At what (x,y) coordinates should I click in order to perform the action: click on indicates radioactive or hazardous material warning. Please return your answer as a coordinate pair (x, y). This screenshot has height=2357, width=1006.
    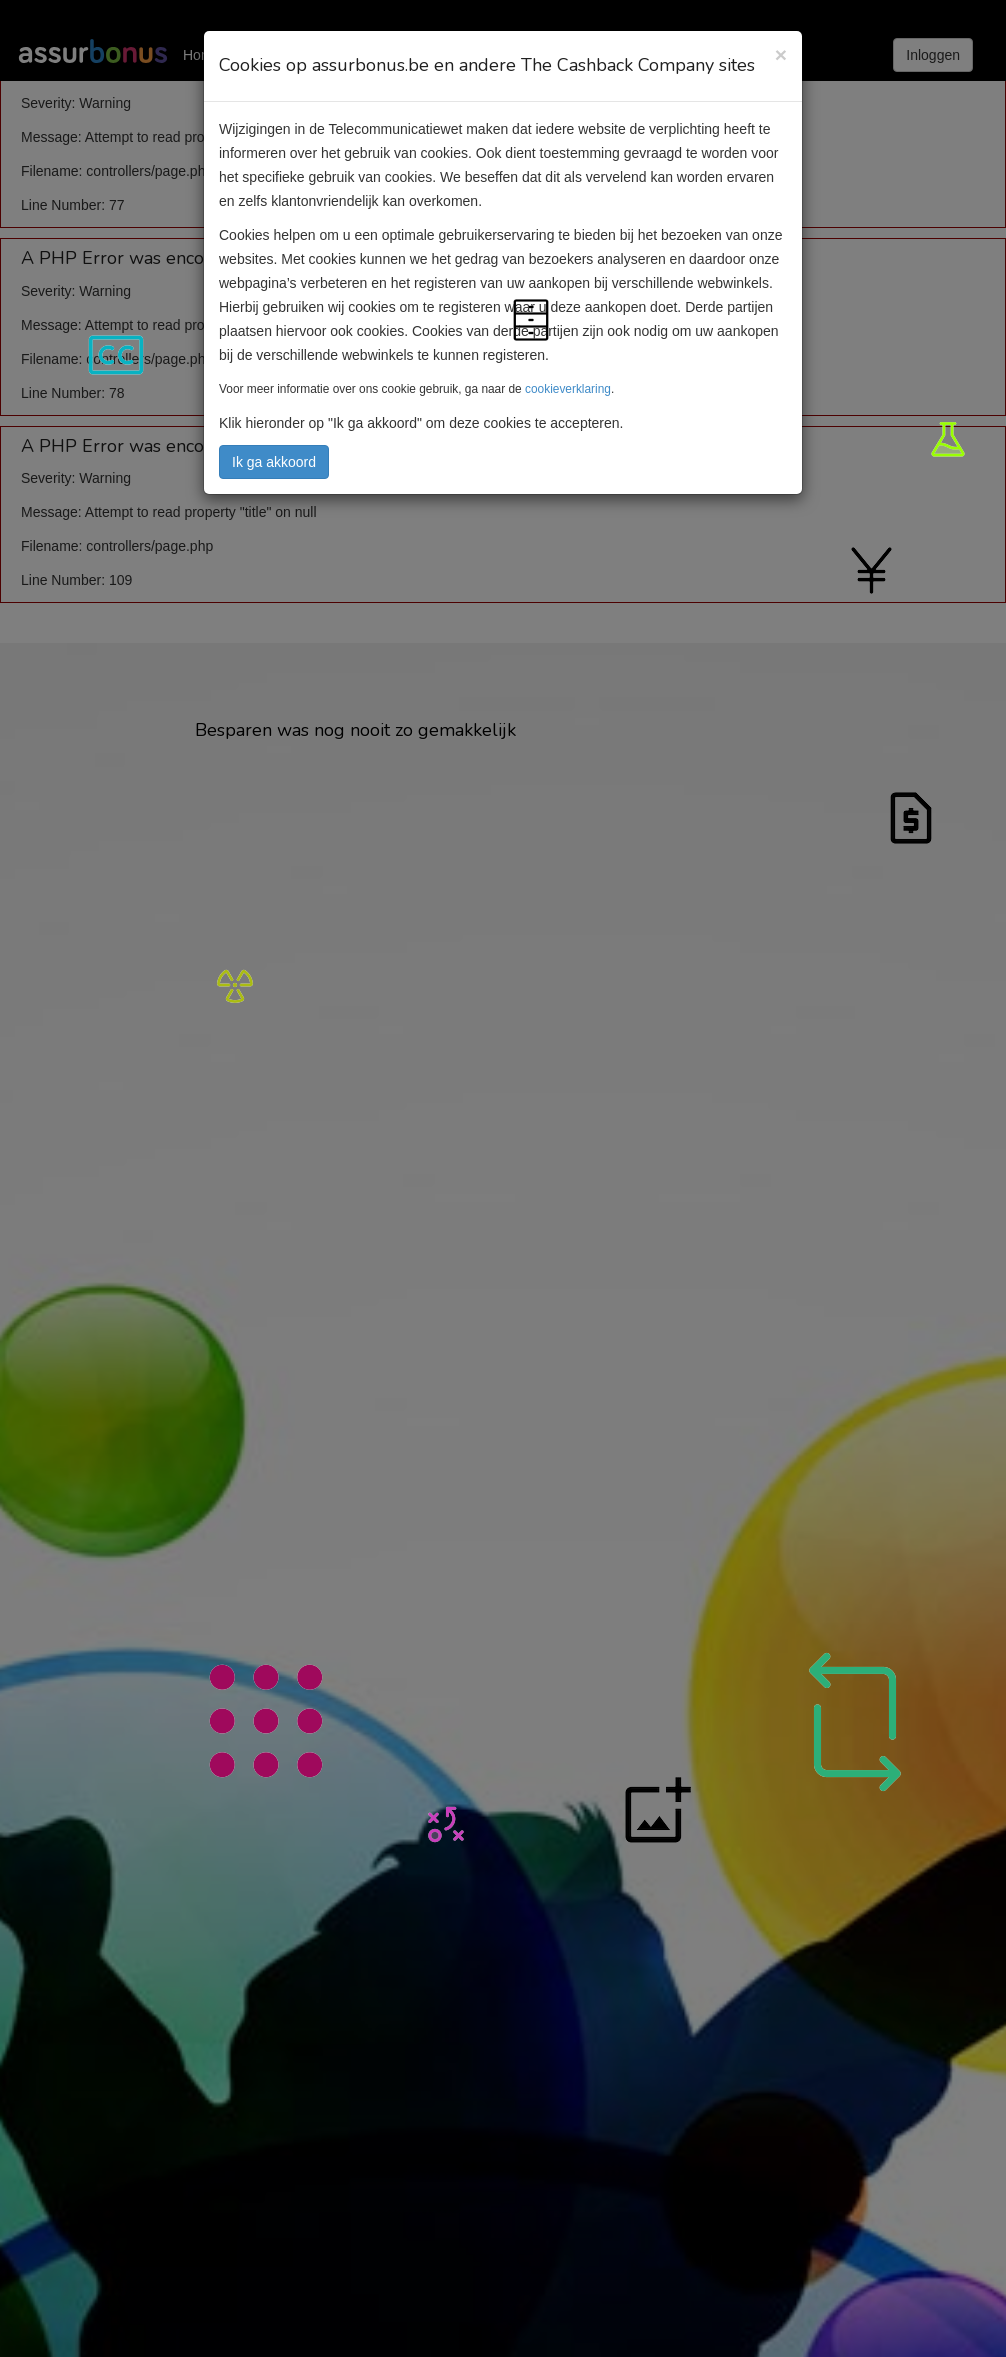
    Looking at the image, I should click on (235, 985).